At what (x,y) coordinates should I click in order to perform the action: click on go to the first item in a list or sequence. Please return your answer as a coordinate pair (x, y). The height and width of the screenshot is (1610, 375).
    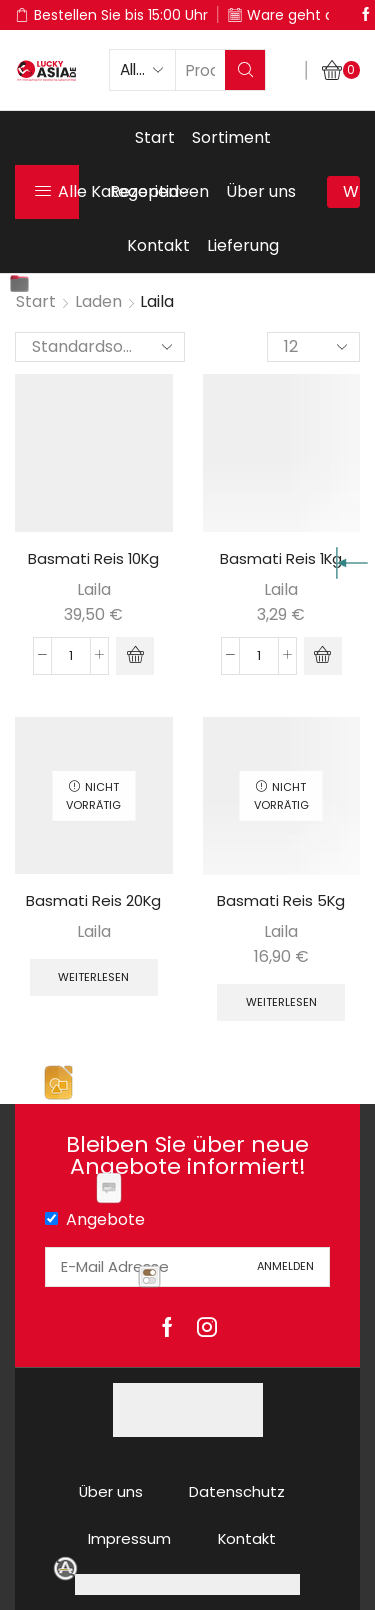
    Looking at the image, I should click on (352, 563).